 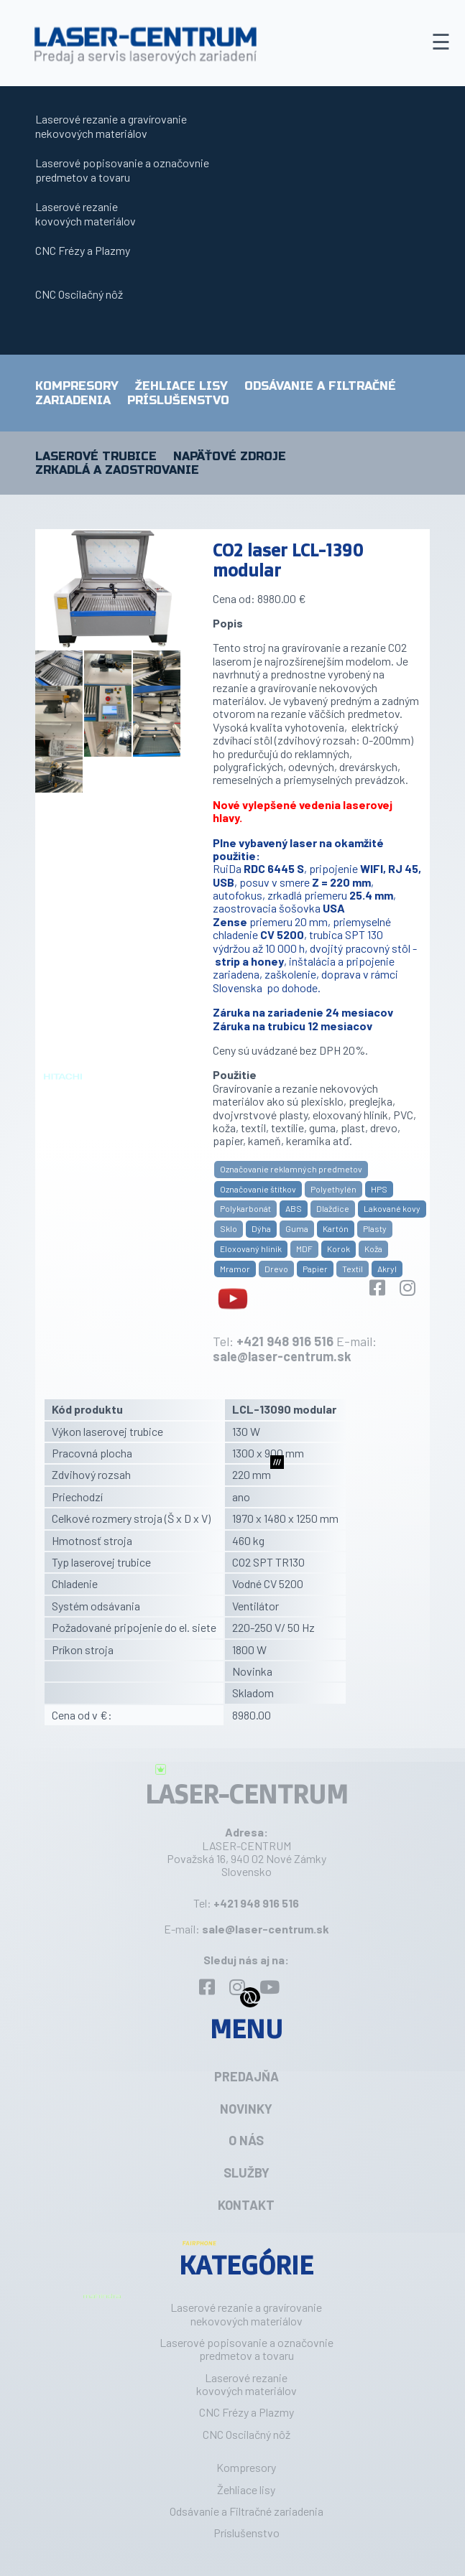 What do you see at coordinates (102, 2296) in the screenshot?
I see `Mahindra company logo` at bounding box center [102, 2296].